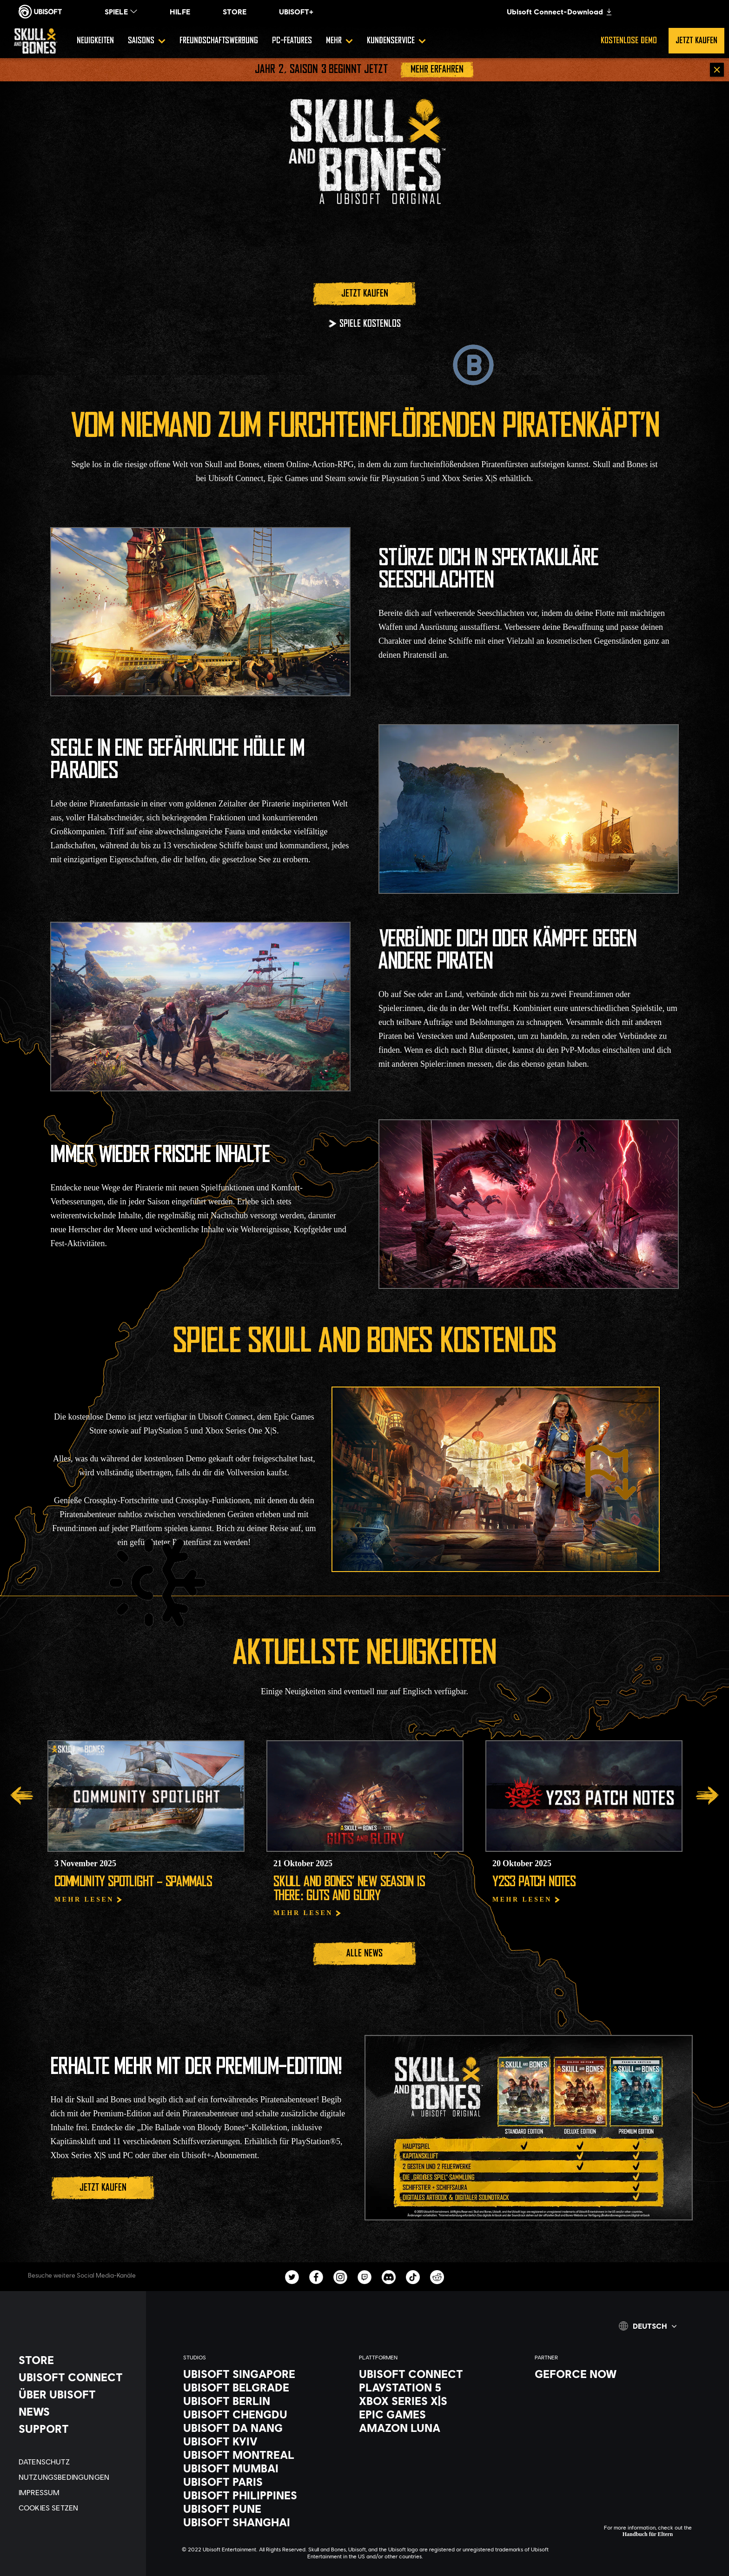 This screenshot has height=2576, width=729. I want to click on xbox controller B button indicator, so click(473, 365).